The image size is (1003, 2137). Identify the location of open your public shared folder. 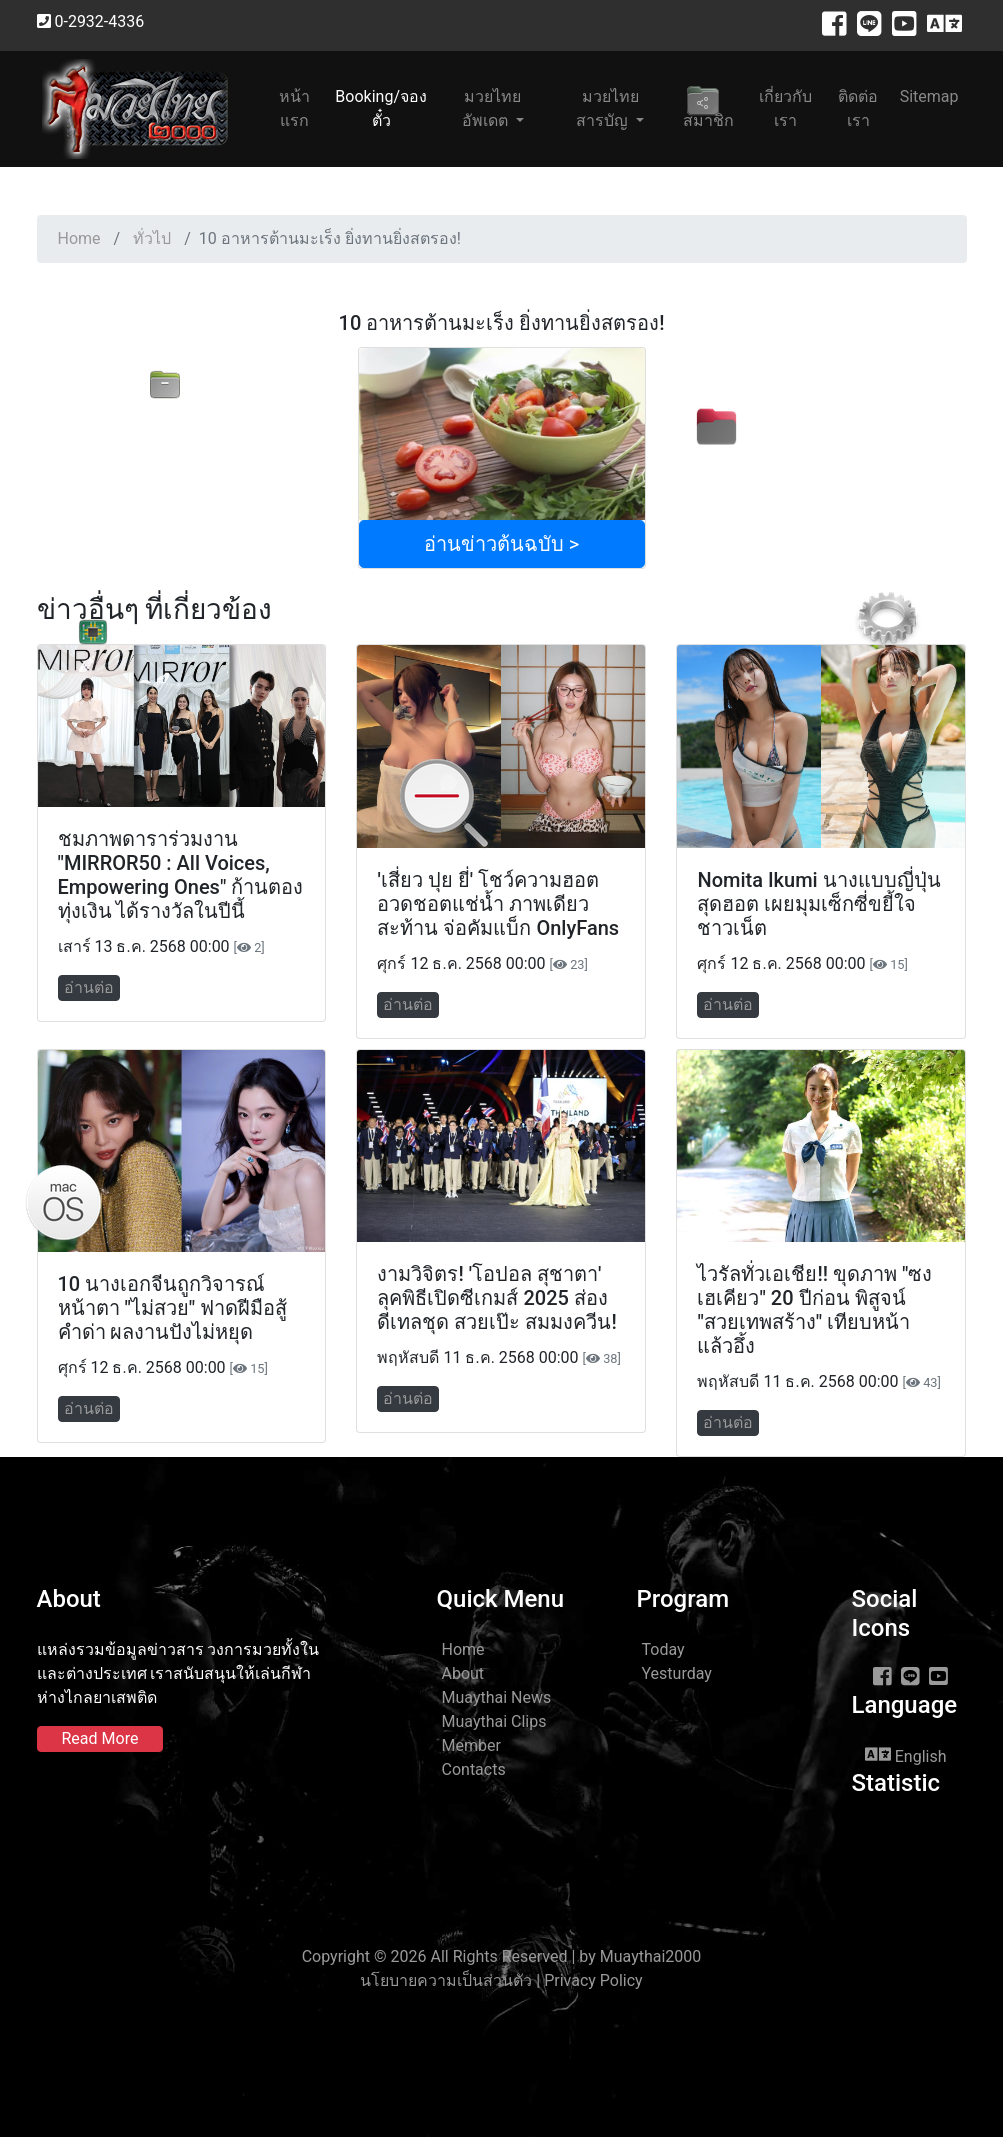
(703, 100).